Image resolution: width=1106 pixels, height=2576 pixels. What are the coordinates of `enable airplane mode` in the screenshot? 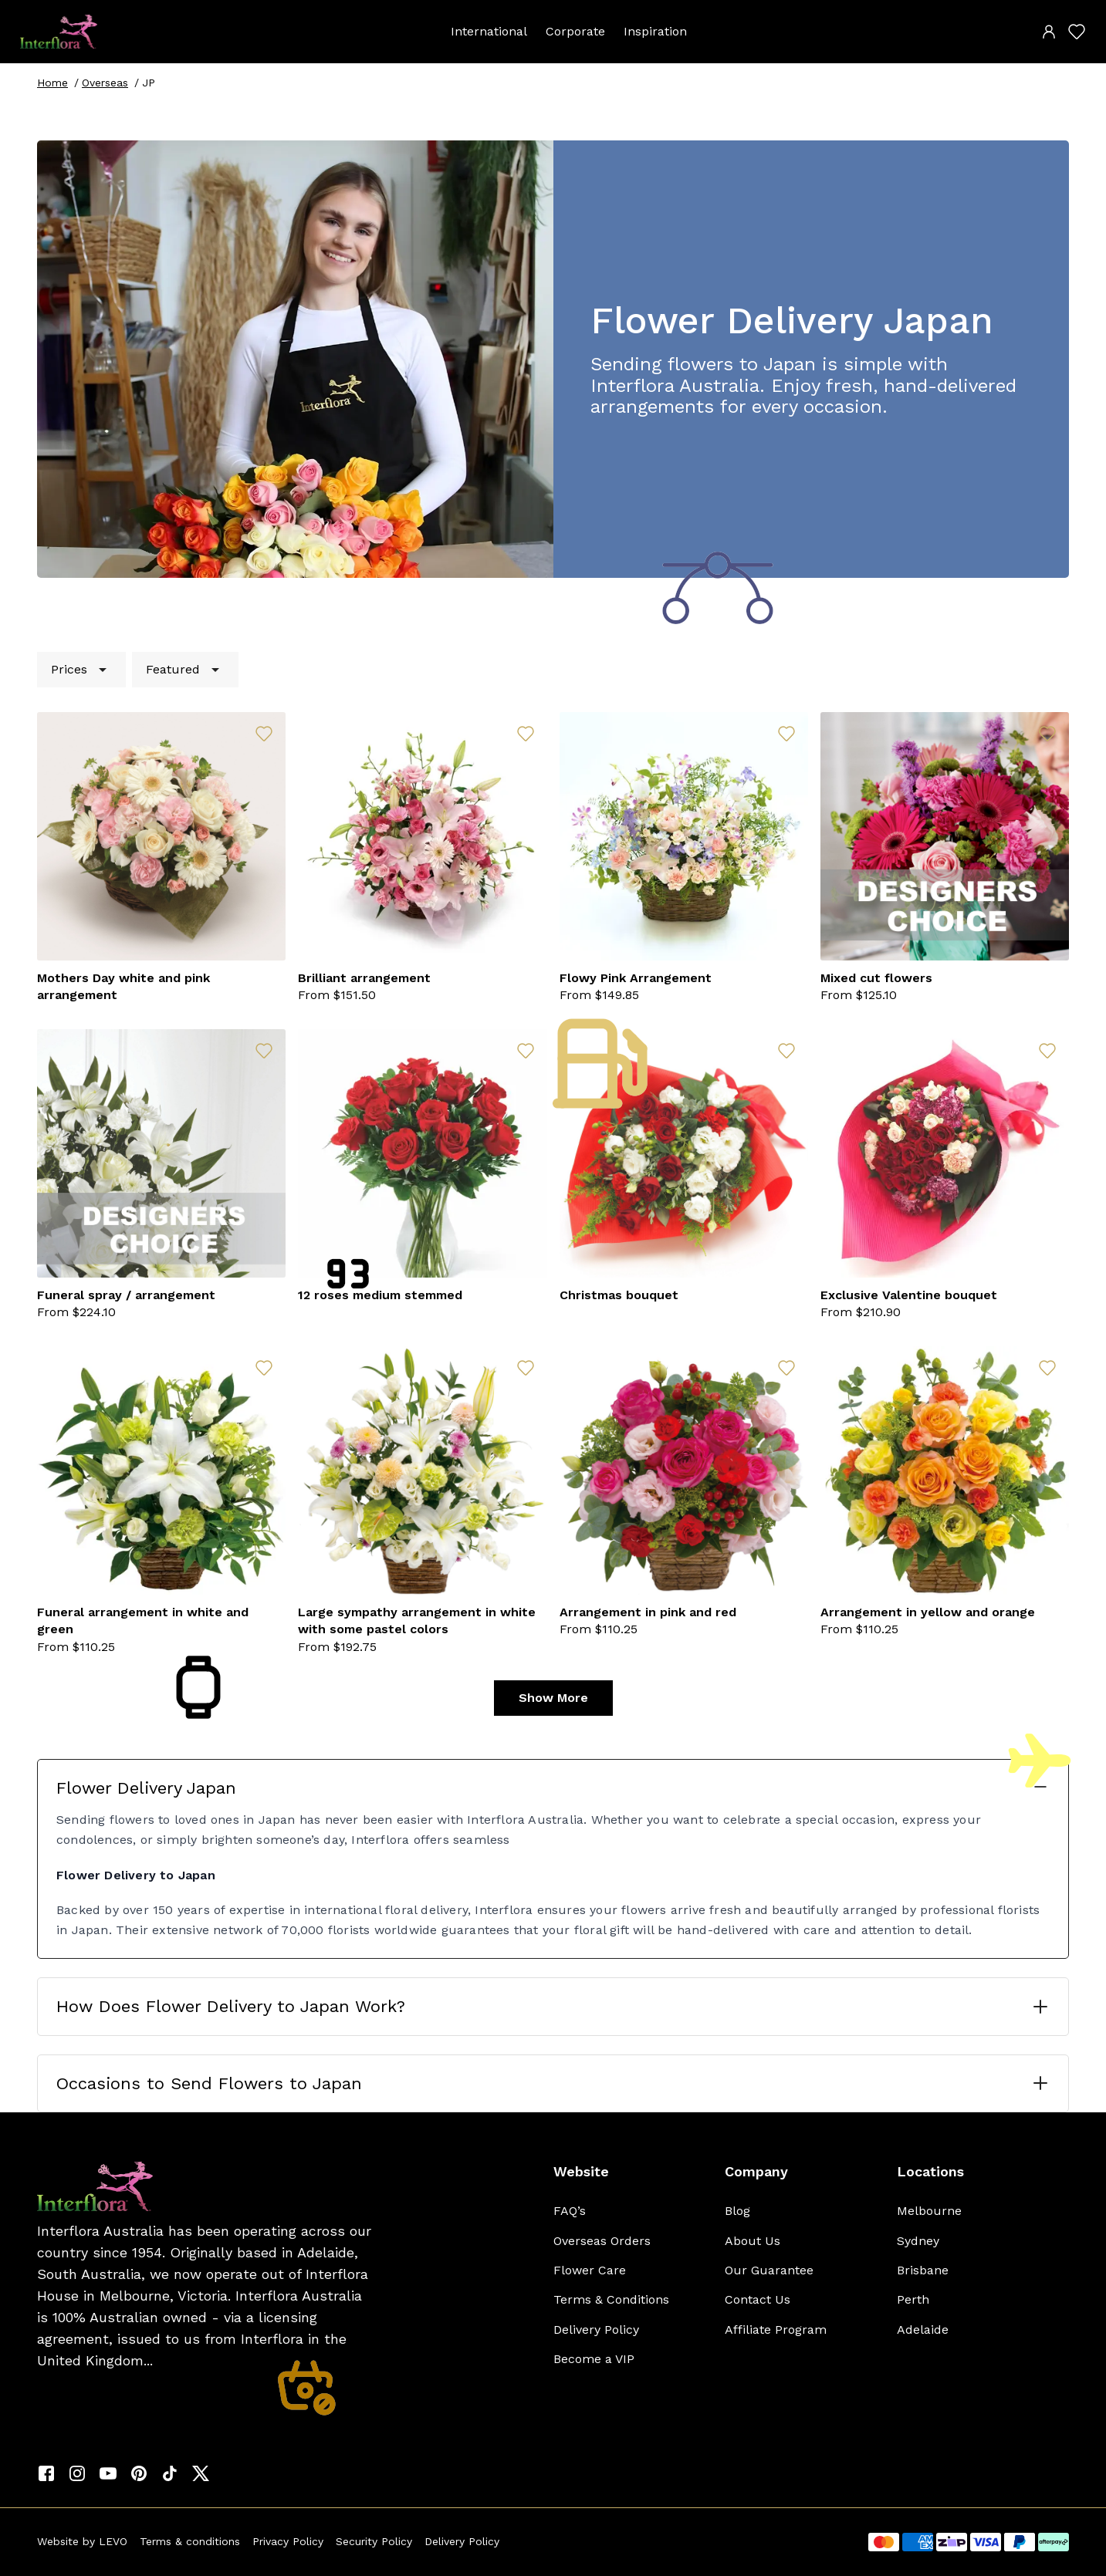 It's located at (1040, 1761).